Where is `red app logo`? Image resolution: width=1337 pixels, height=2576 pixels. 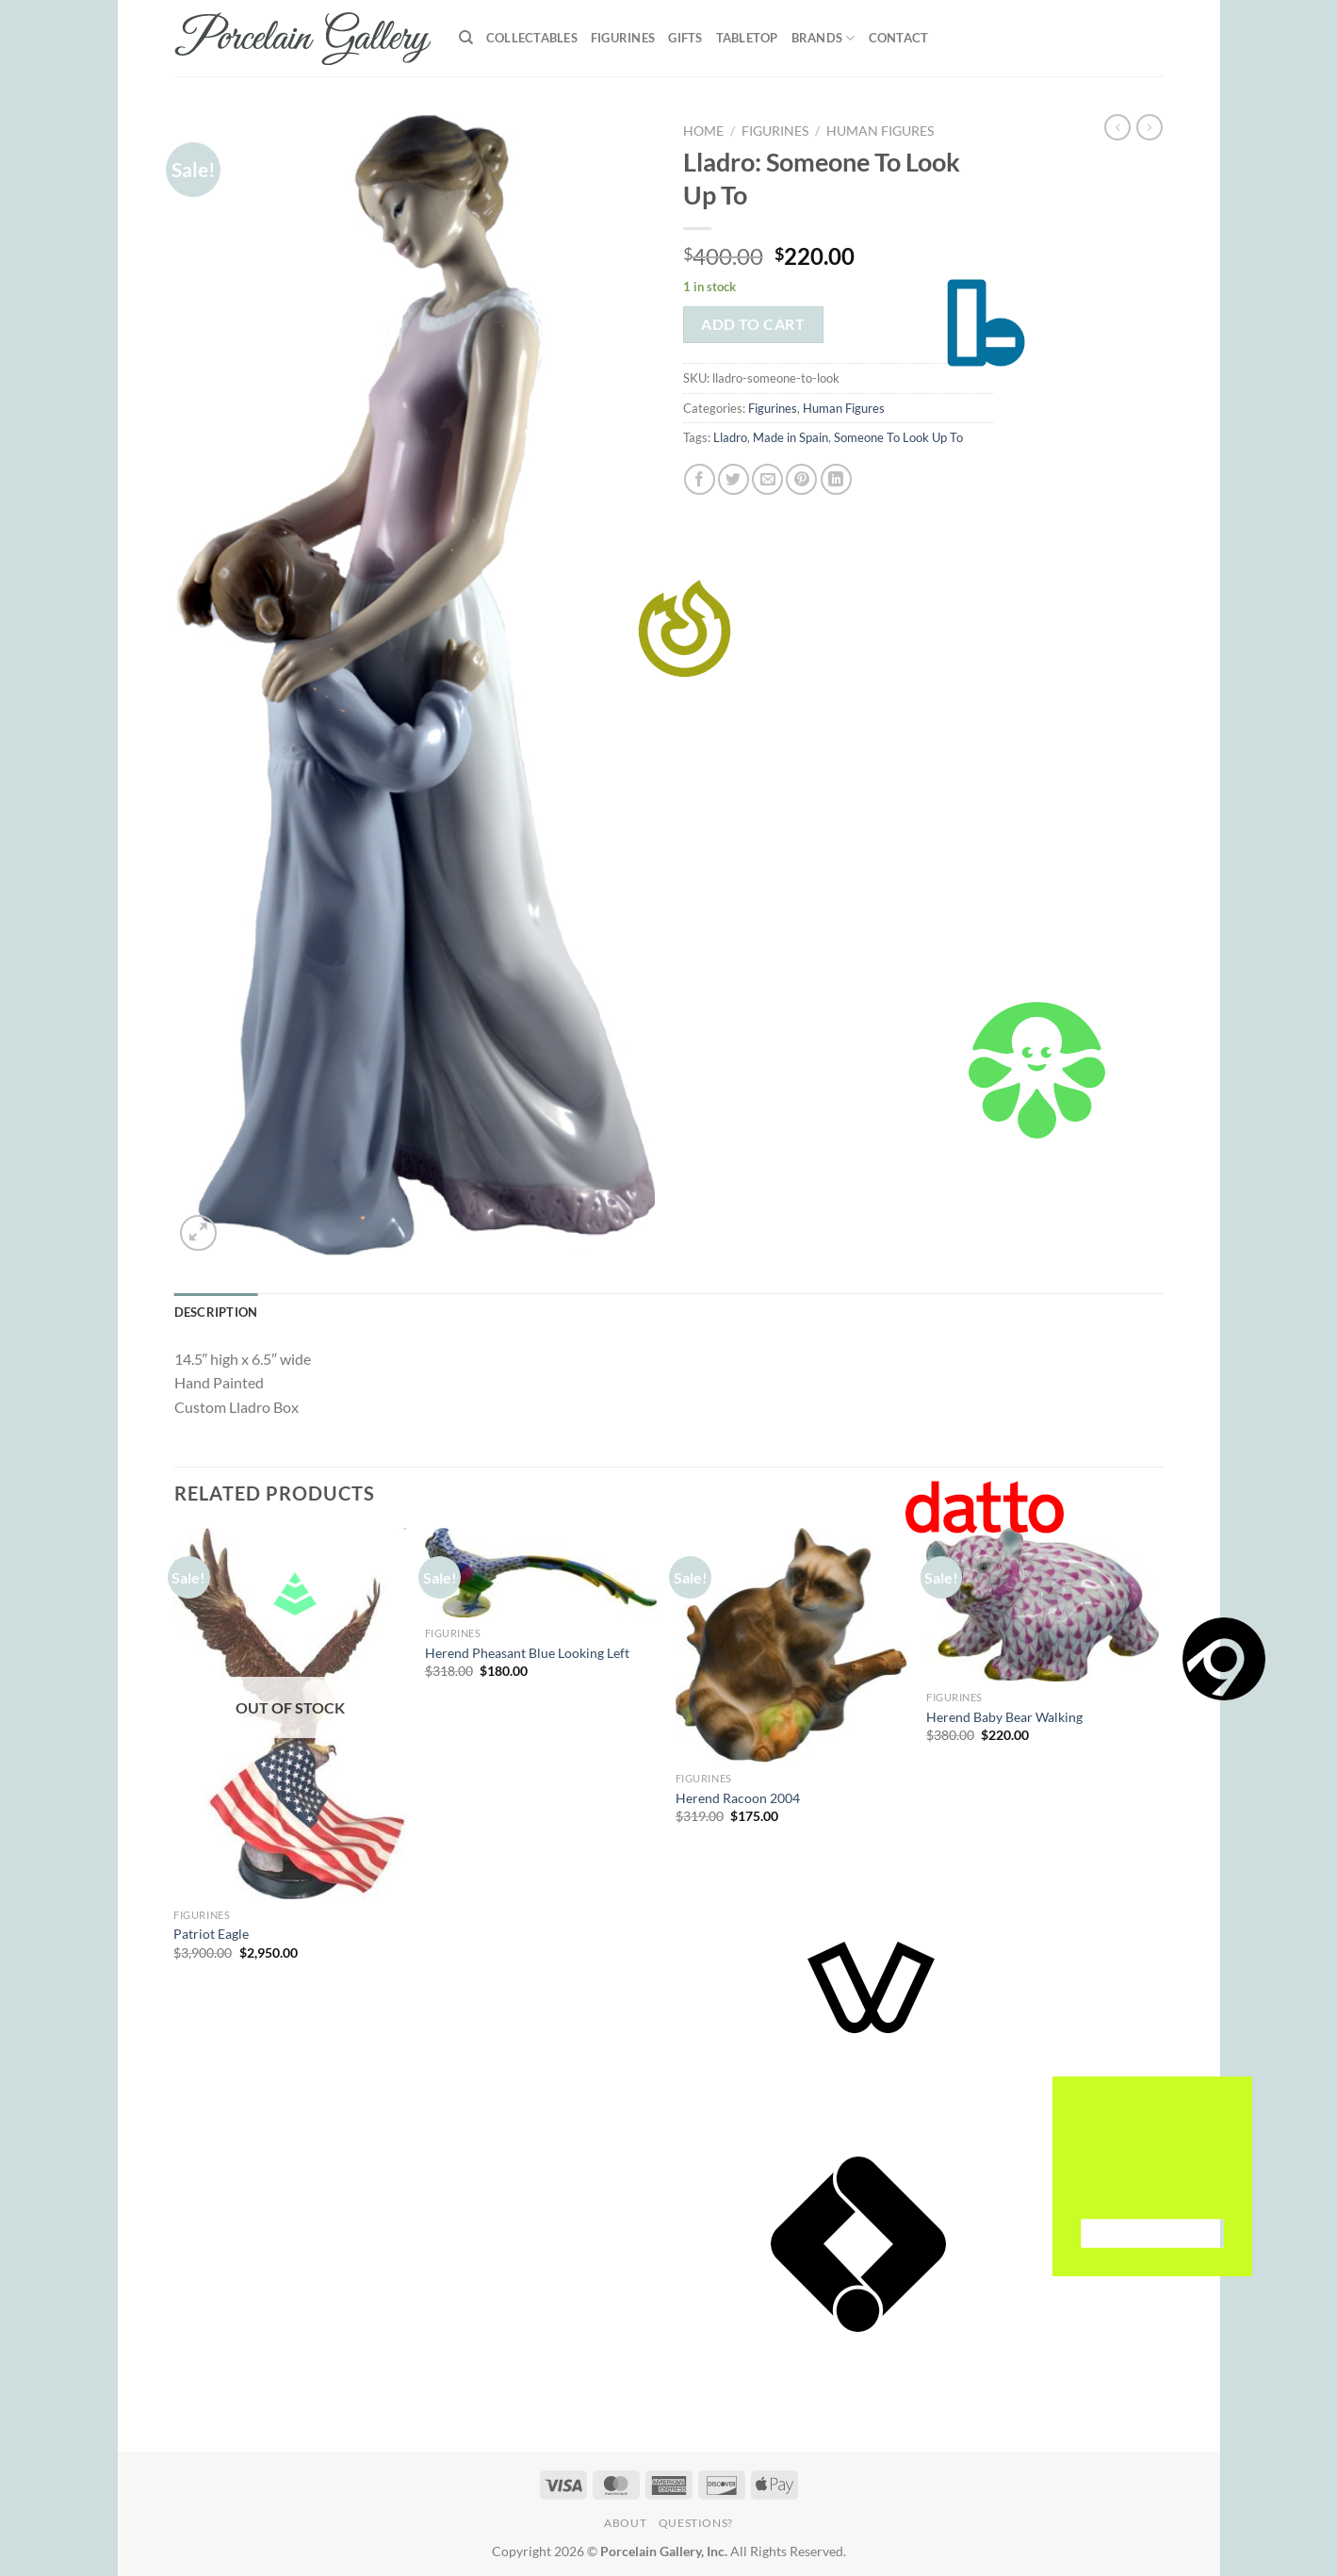
red app logo is located at coordinates (295, 1594).